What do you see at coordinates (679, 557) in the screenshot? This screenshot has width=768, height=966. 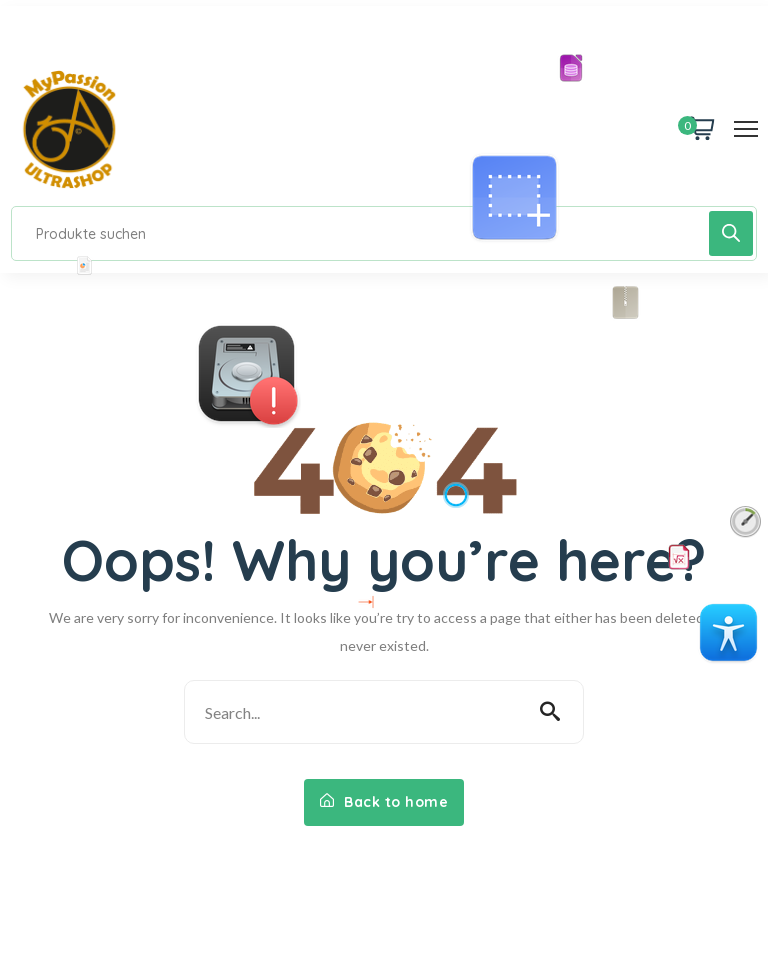 I see `libreoffice math formula template file` at bounding box center [679, 557].